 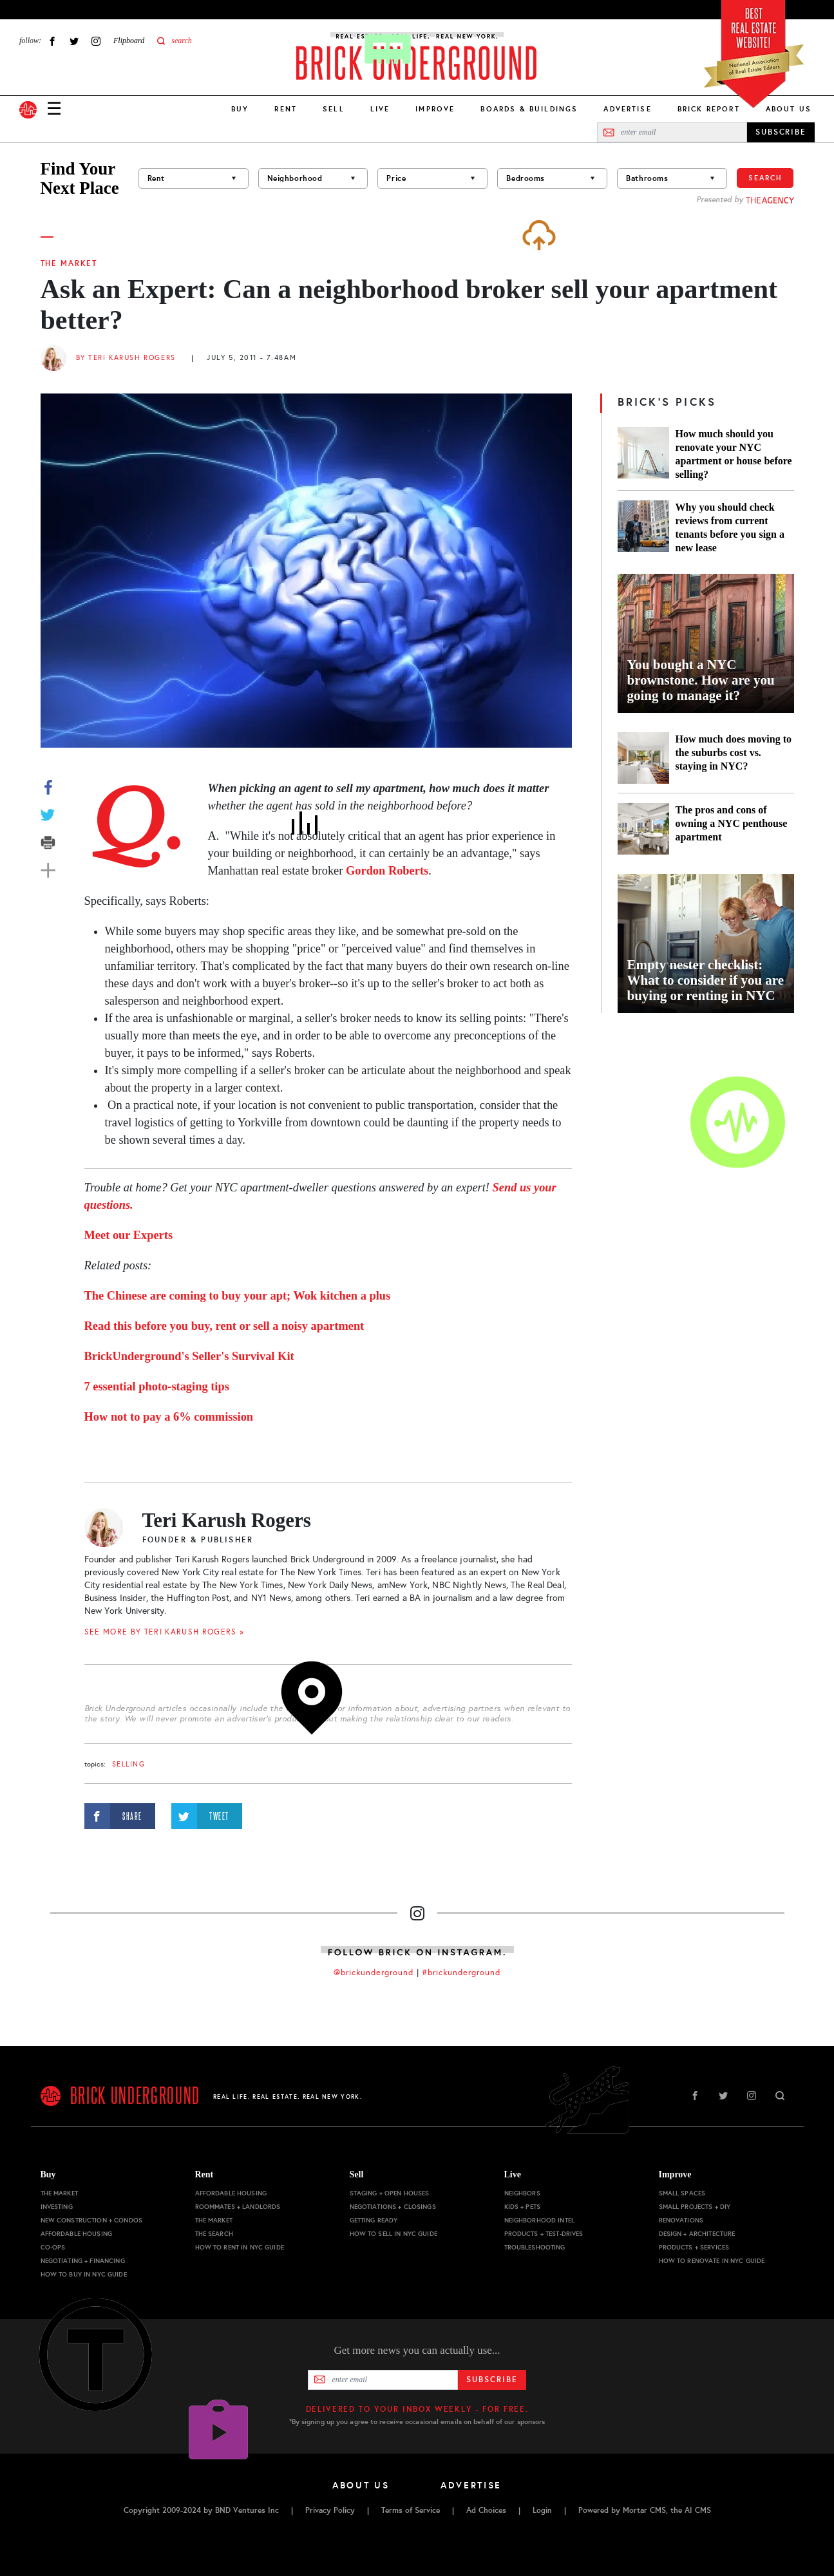 I want to click on start a presentation or slideshow, so click(x=218, y=2432).